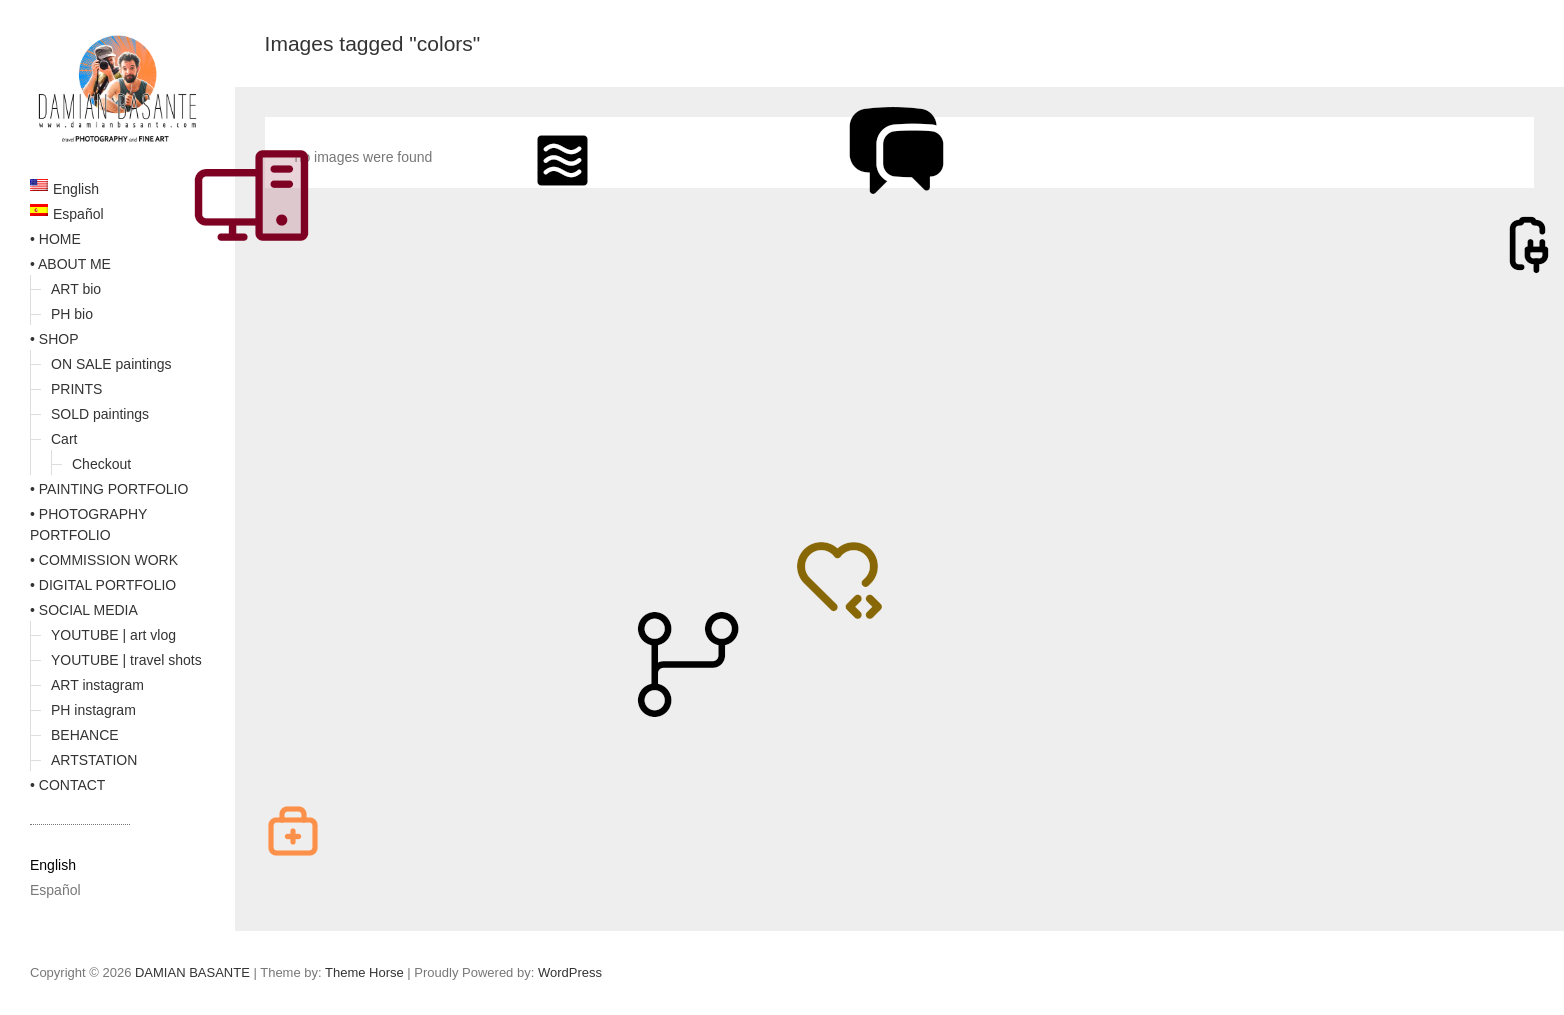 Image resolution: width=1564 pixels, height=1015 pixels. I want to click on open messaging or chat, so click(896, 150).